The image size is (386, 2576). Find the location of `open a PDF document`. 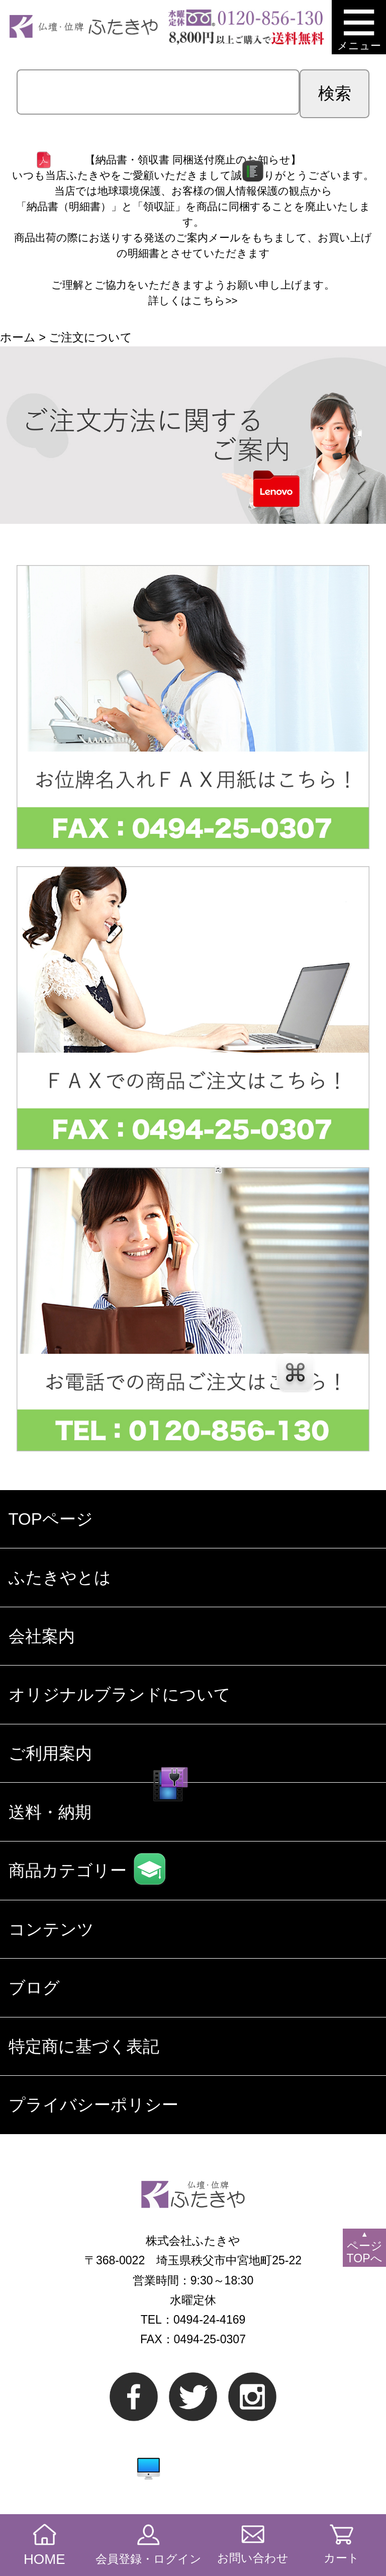

open a PDF document is located at coordinates (44, 160).